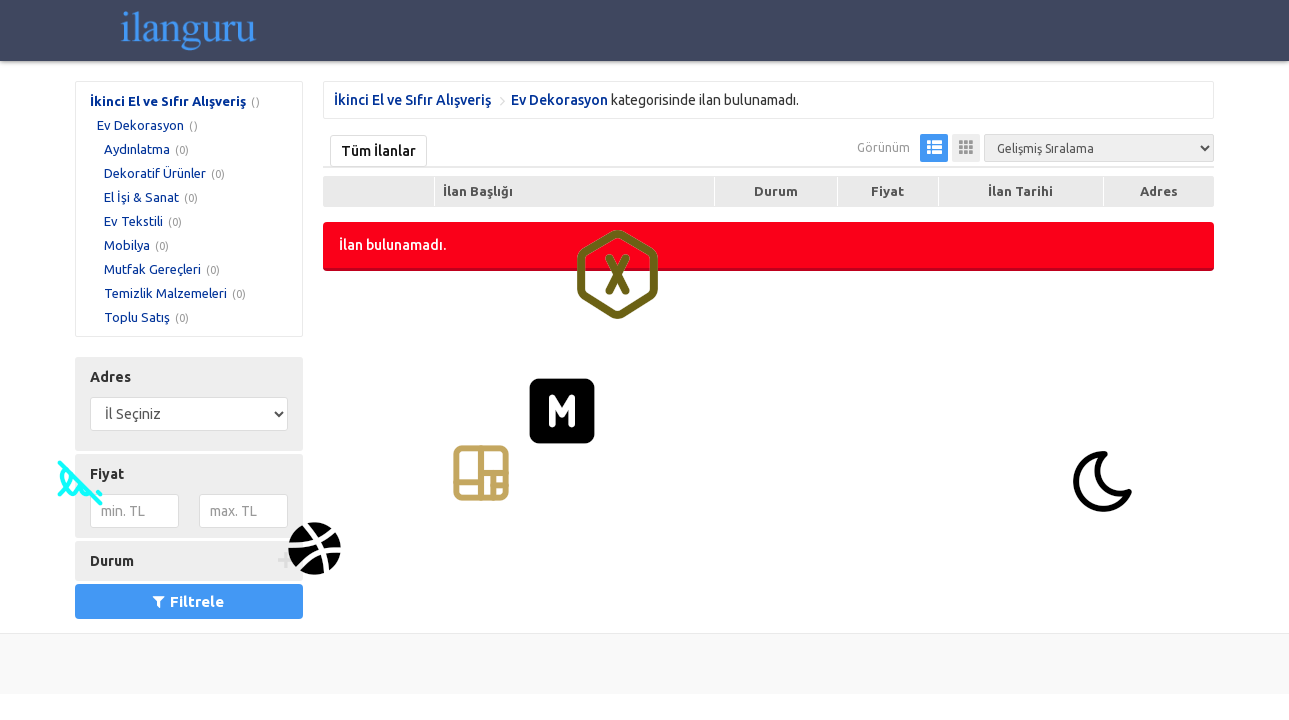 This screenshot has width=1289, height=720. Describe the element at coordinates (617, 274) in the screenshot. I see `close or cancel action` at that location.